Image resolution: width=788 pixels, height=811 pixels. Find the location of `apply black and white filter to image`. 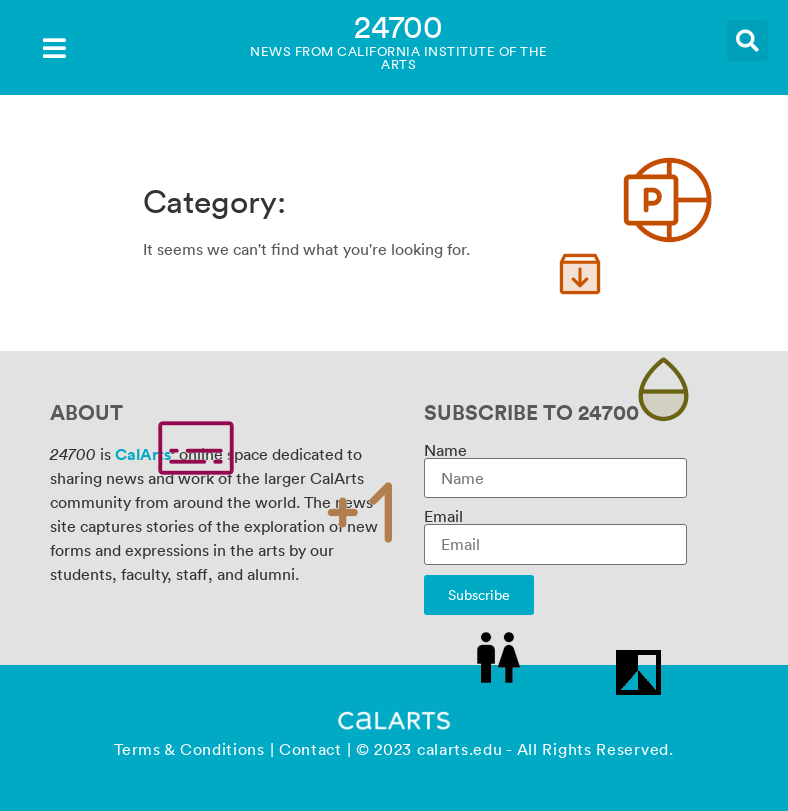

apply black and white filter to image is located at coordinates (638, 672).